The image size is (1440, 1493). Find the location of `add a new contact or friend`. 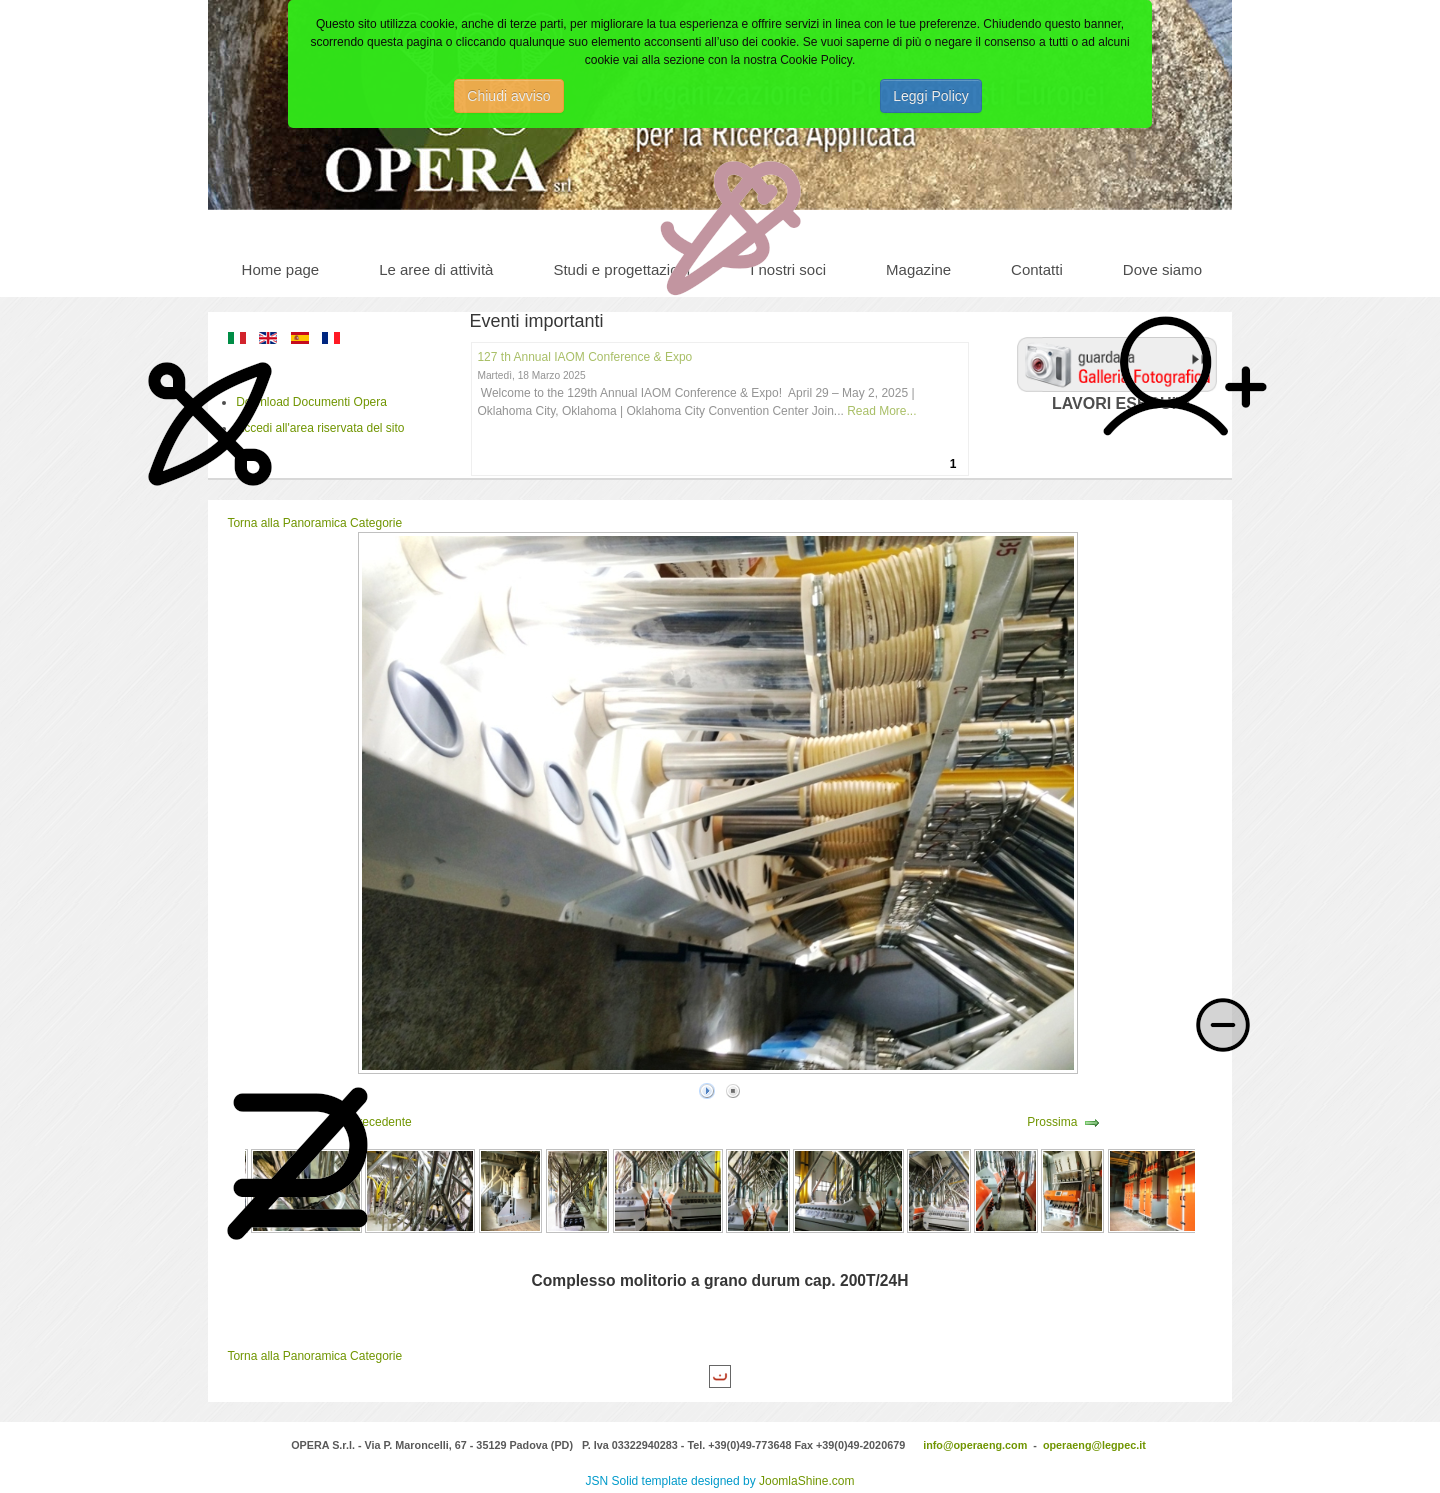

add a new contact or friend is located at coordinates (1179, 381).